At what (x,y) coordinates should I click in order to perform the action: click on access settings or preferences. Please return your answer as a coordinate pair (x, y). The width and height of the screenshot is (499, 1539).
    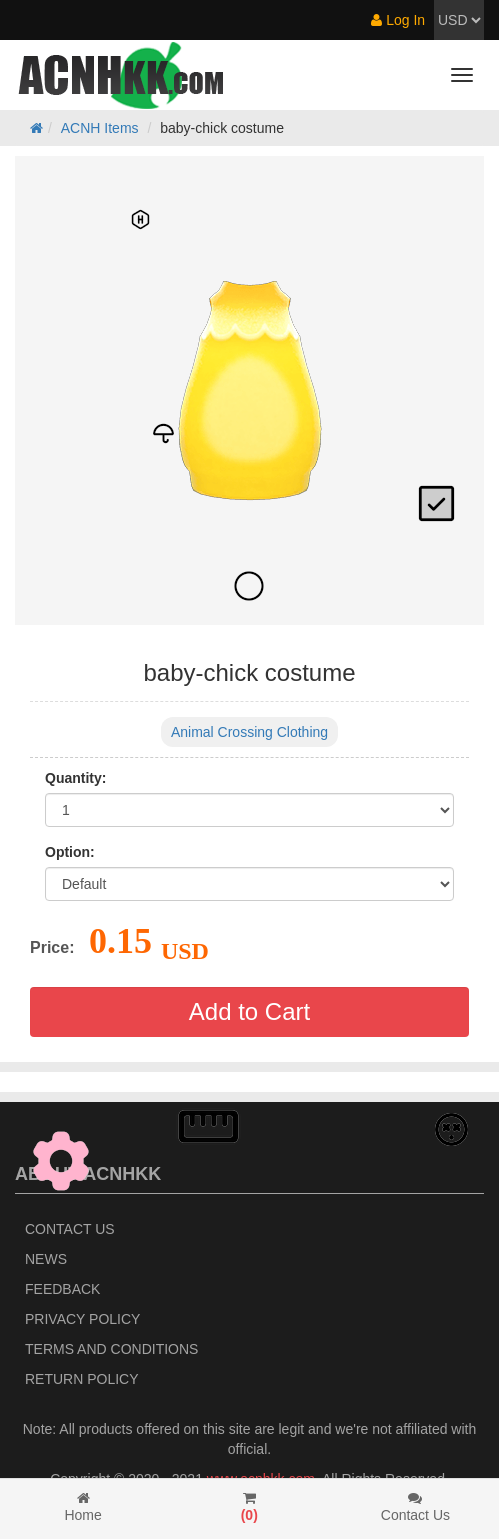
    Looking at the image, I should click on (61, 1161).